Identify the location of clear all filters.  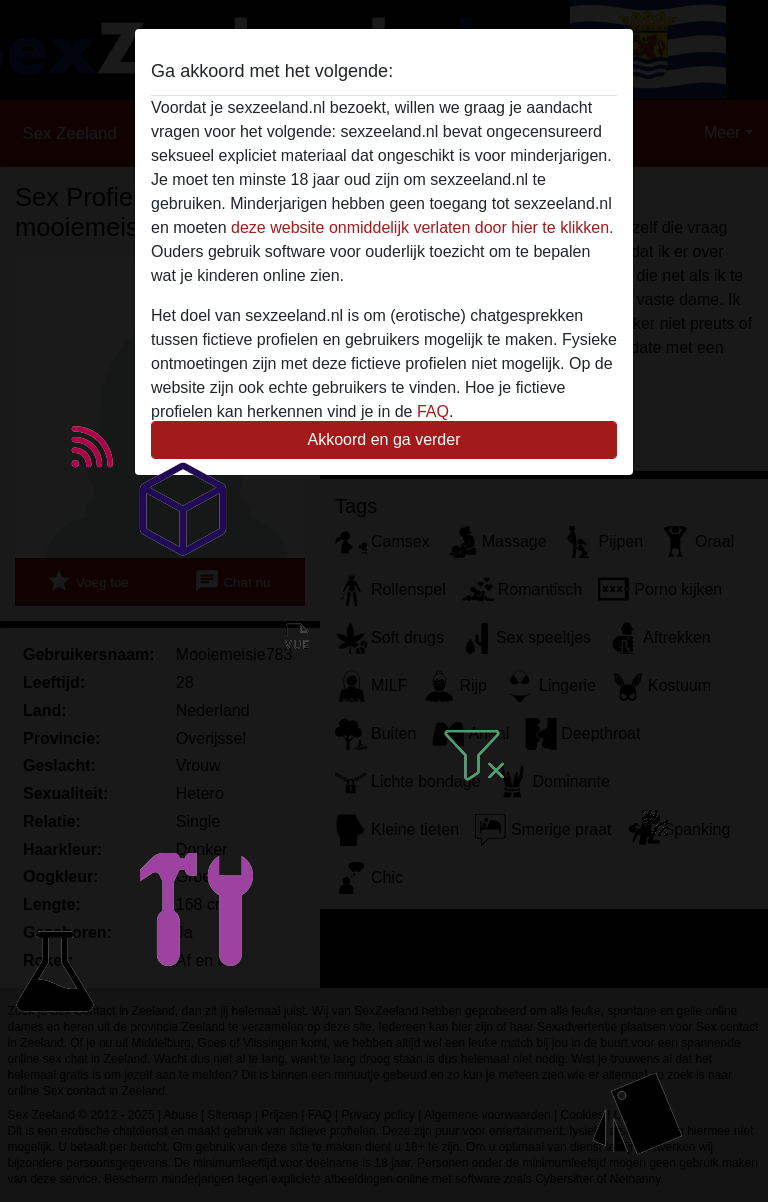
(472, 753).